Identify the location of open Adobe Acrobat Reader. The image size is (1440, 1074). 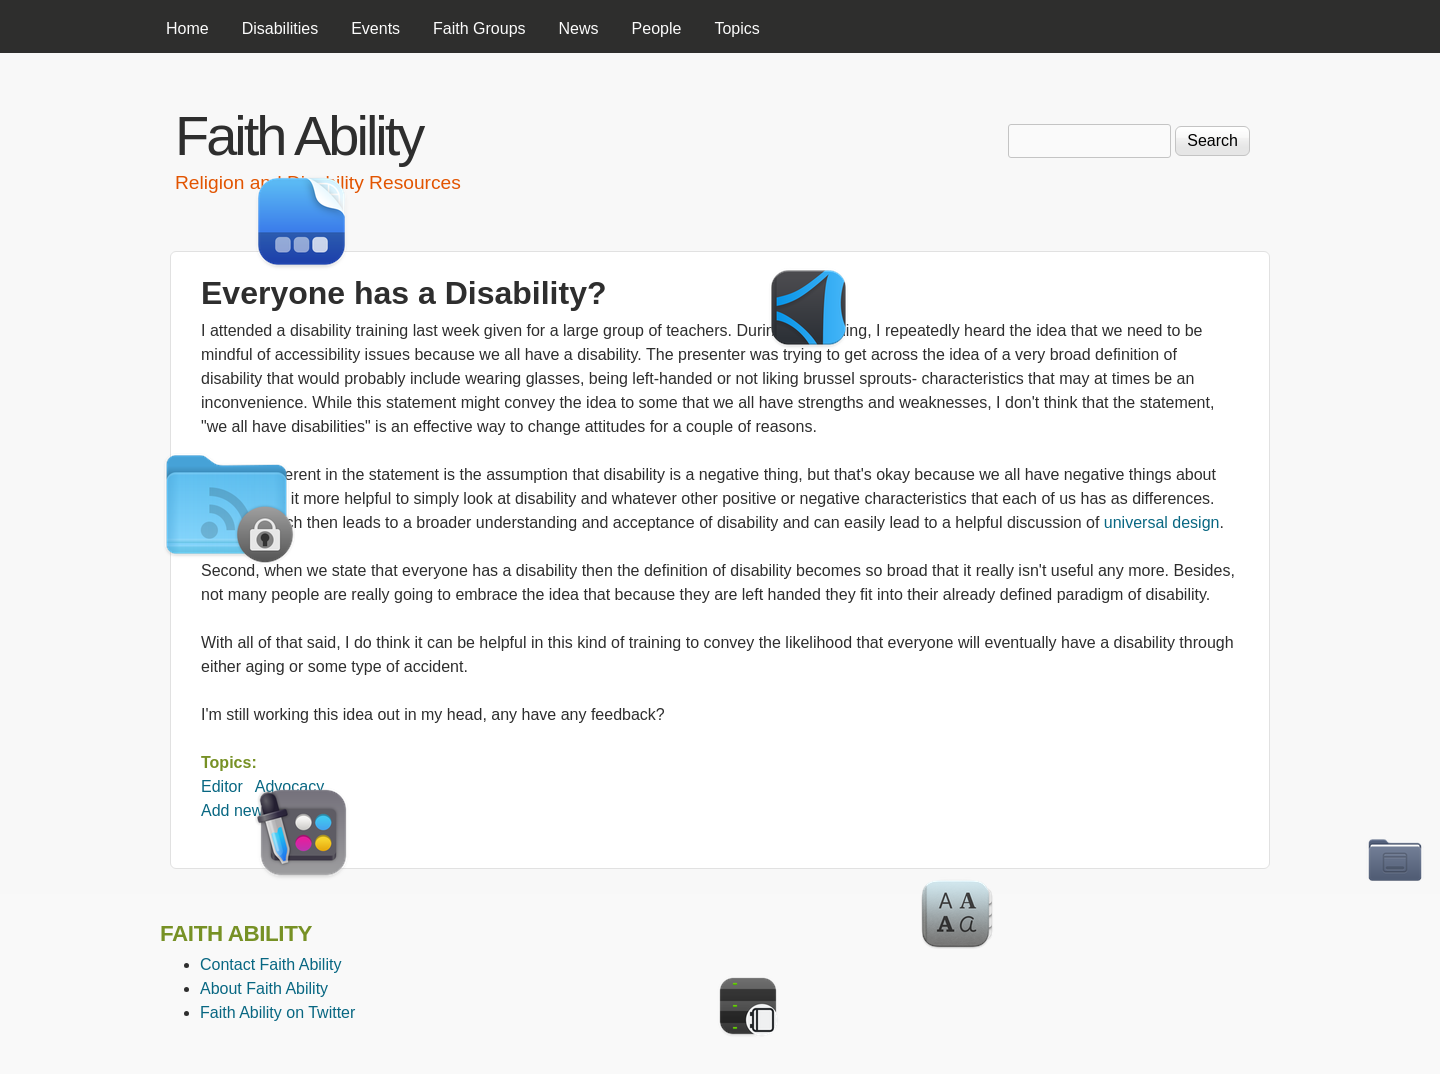
(808, 307).